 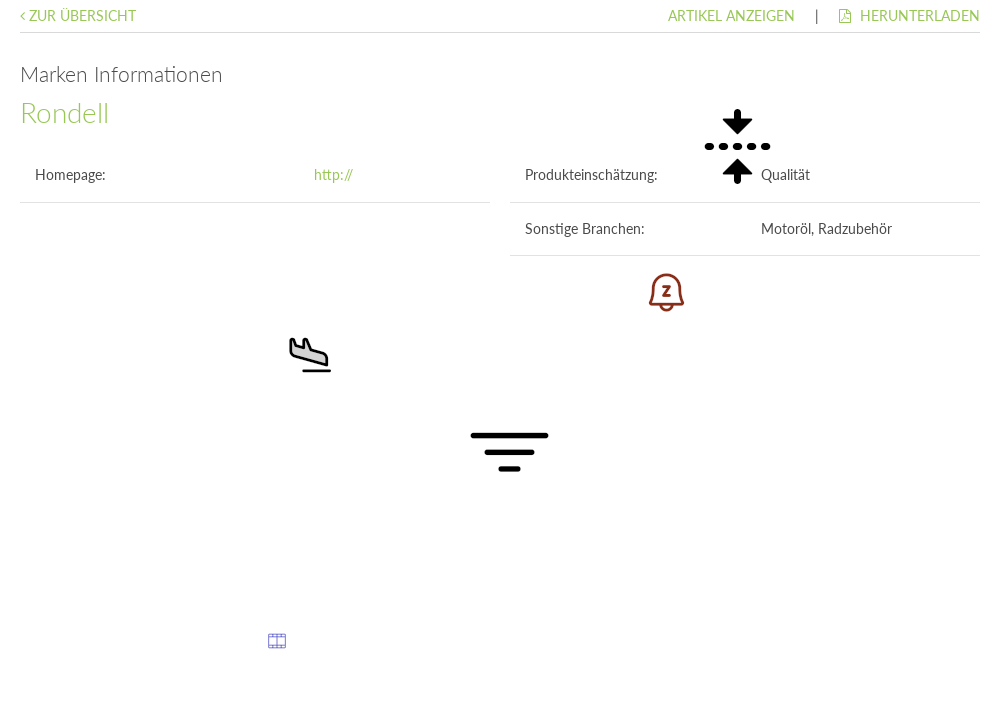 What do you see at coordinates (737, 146) in the screenshot?
I see `collapse or hide content section` at bounding box center [737, 146].